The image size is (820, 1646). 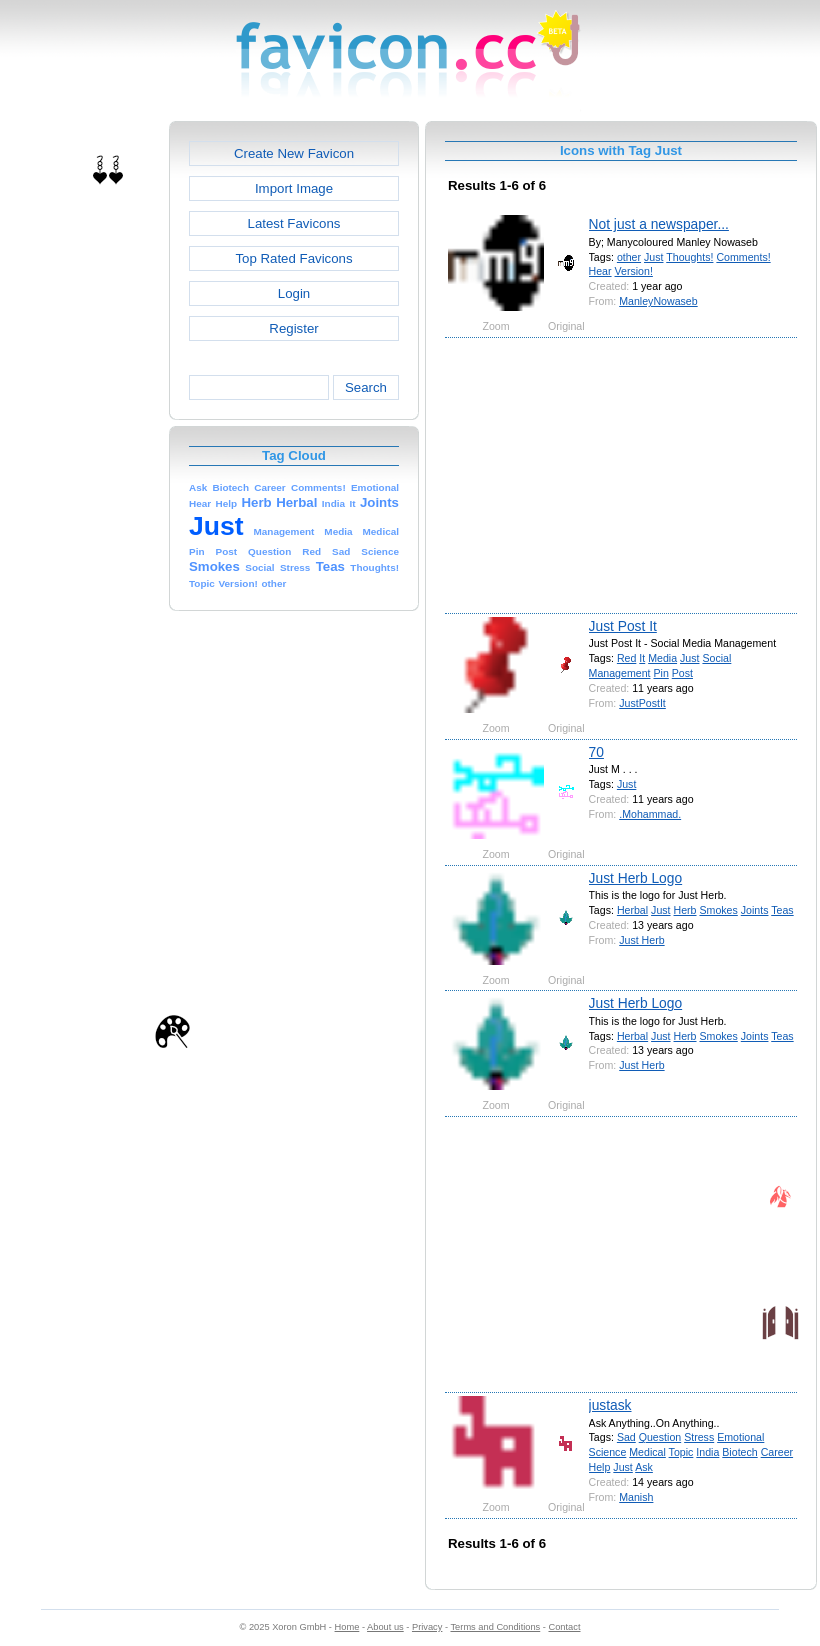 I want to click on browse heart-shaped earrings in jewelry collection, so click(x=108, y=170).